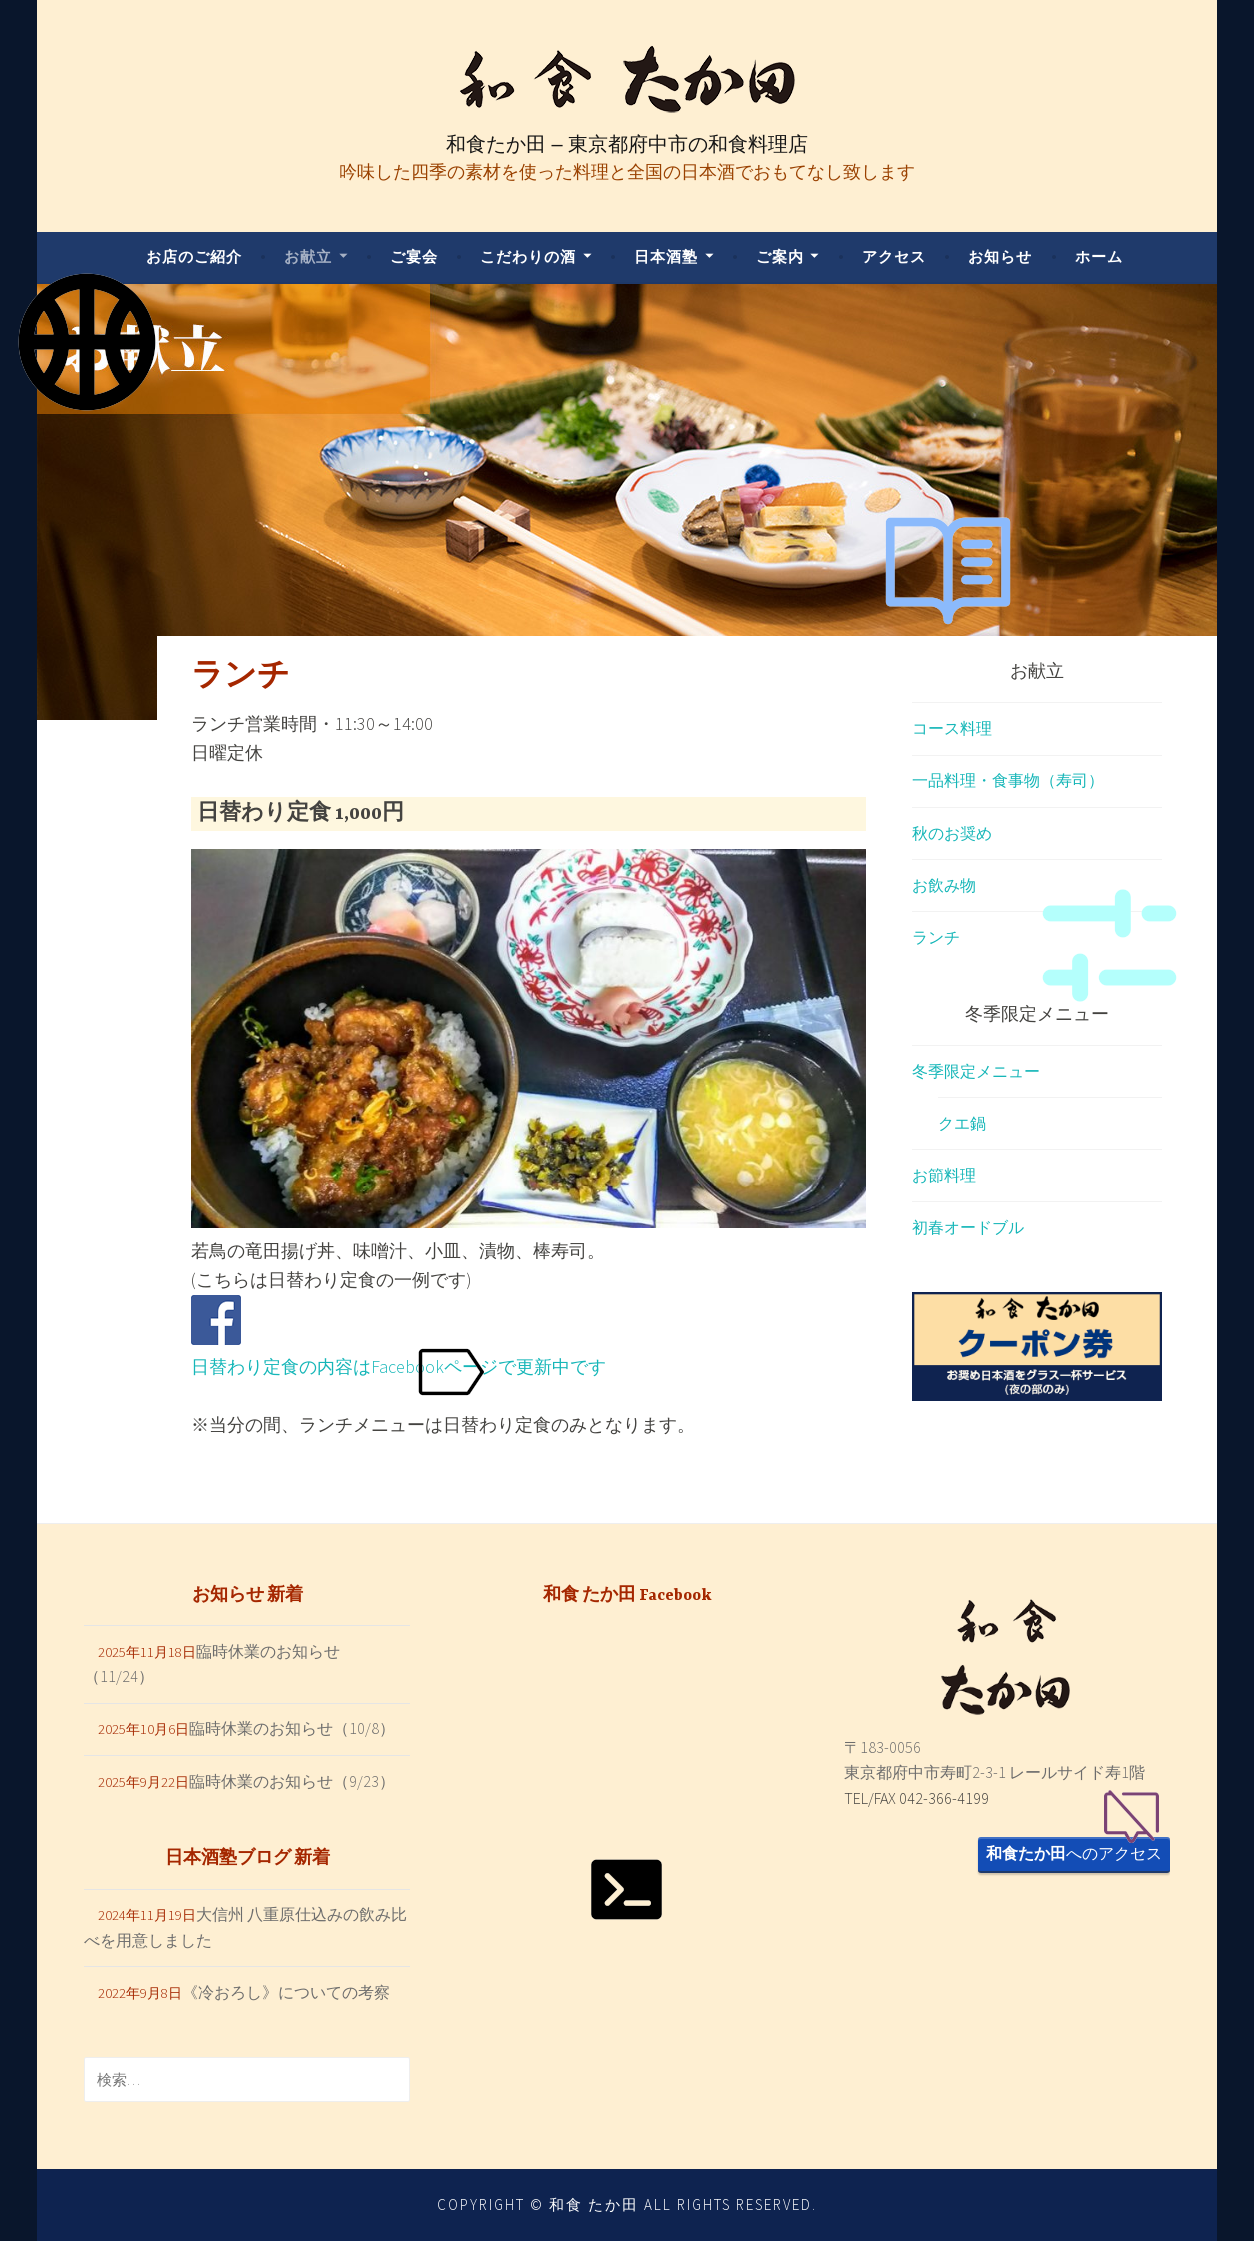  I want to click on access sports or basketball-related content, so click(87, 342).